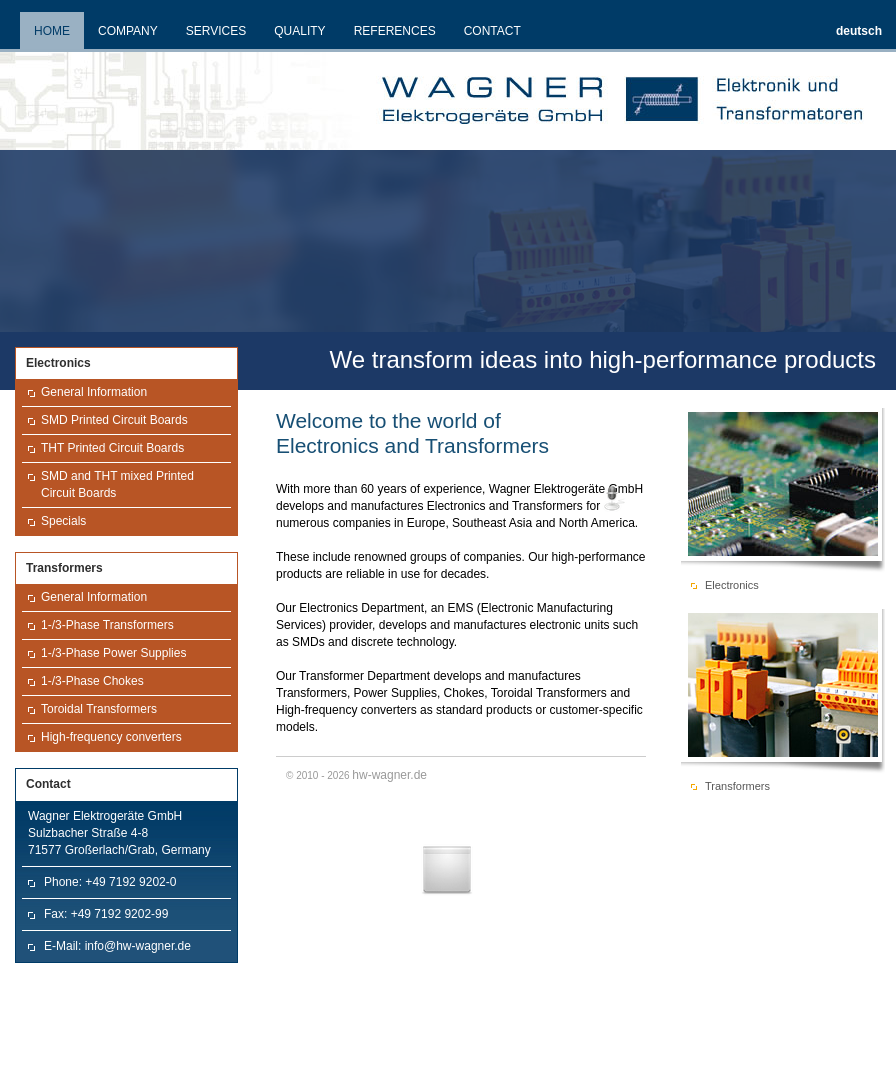 The image size is (896, 1065). I want to click on access microphone settings, so click(612, 497).